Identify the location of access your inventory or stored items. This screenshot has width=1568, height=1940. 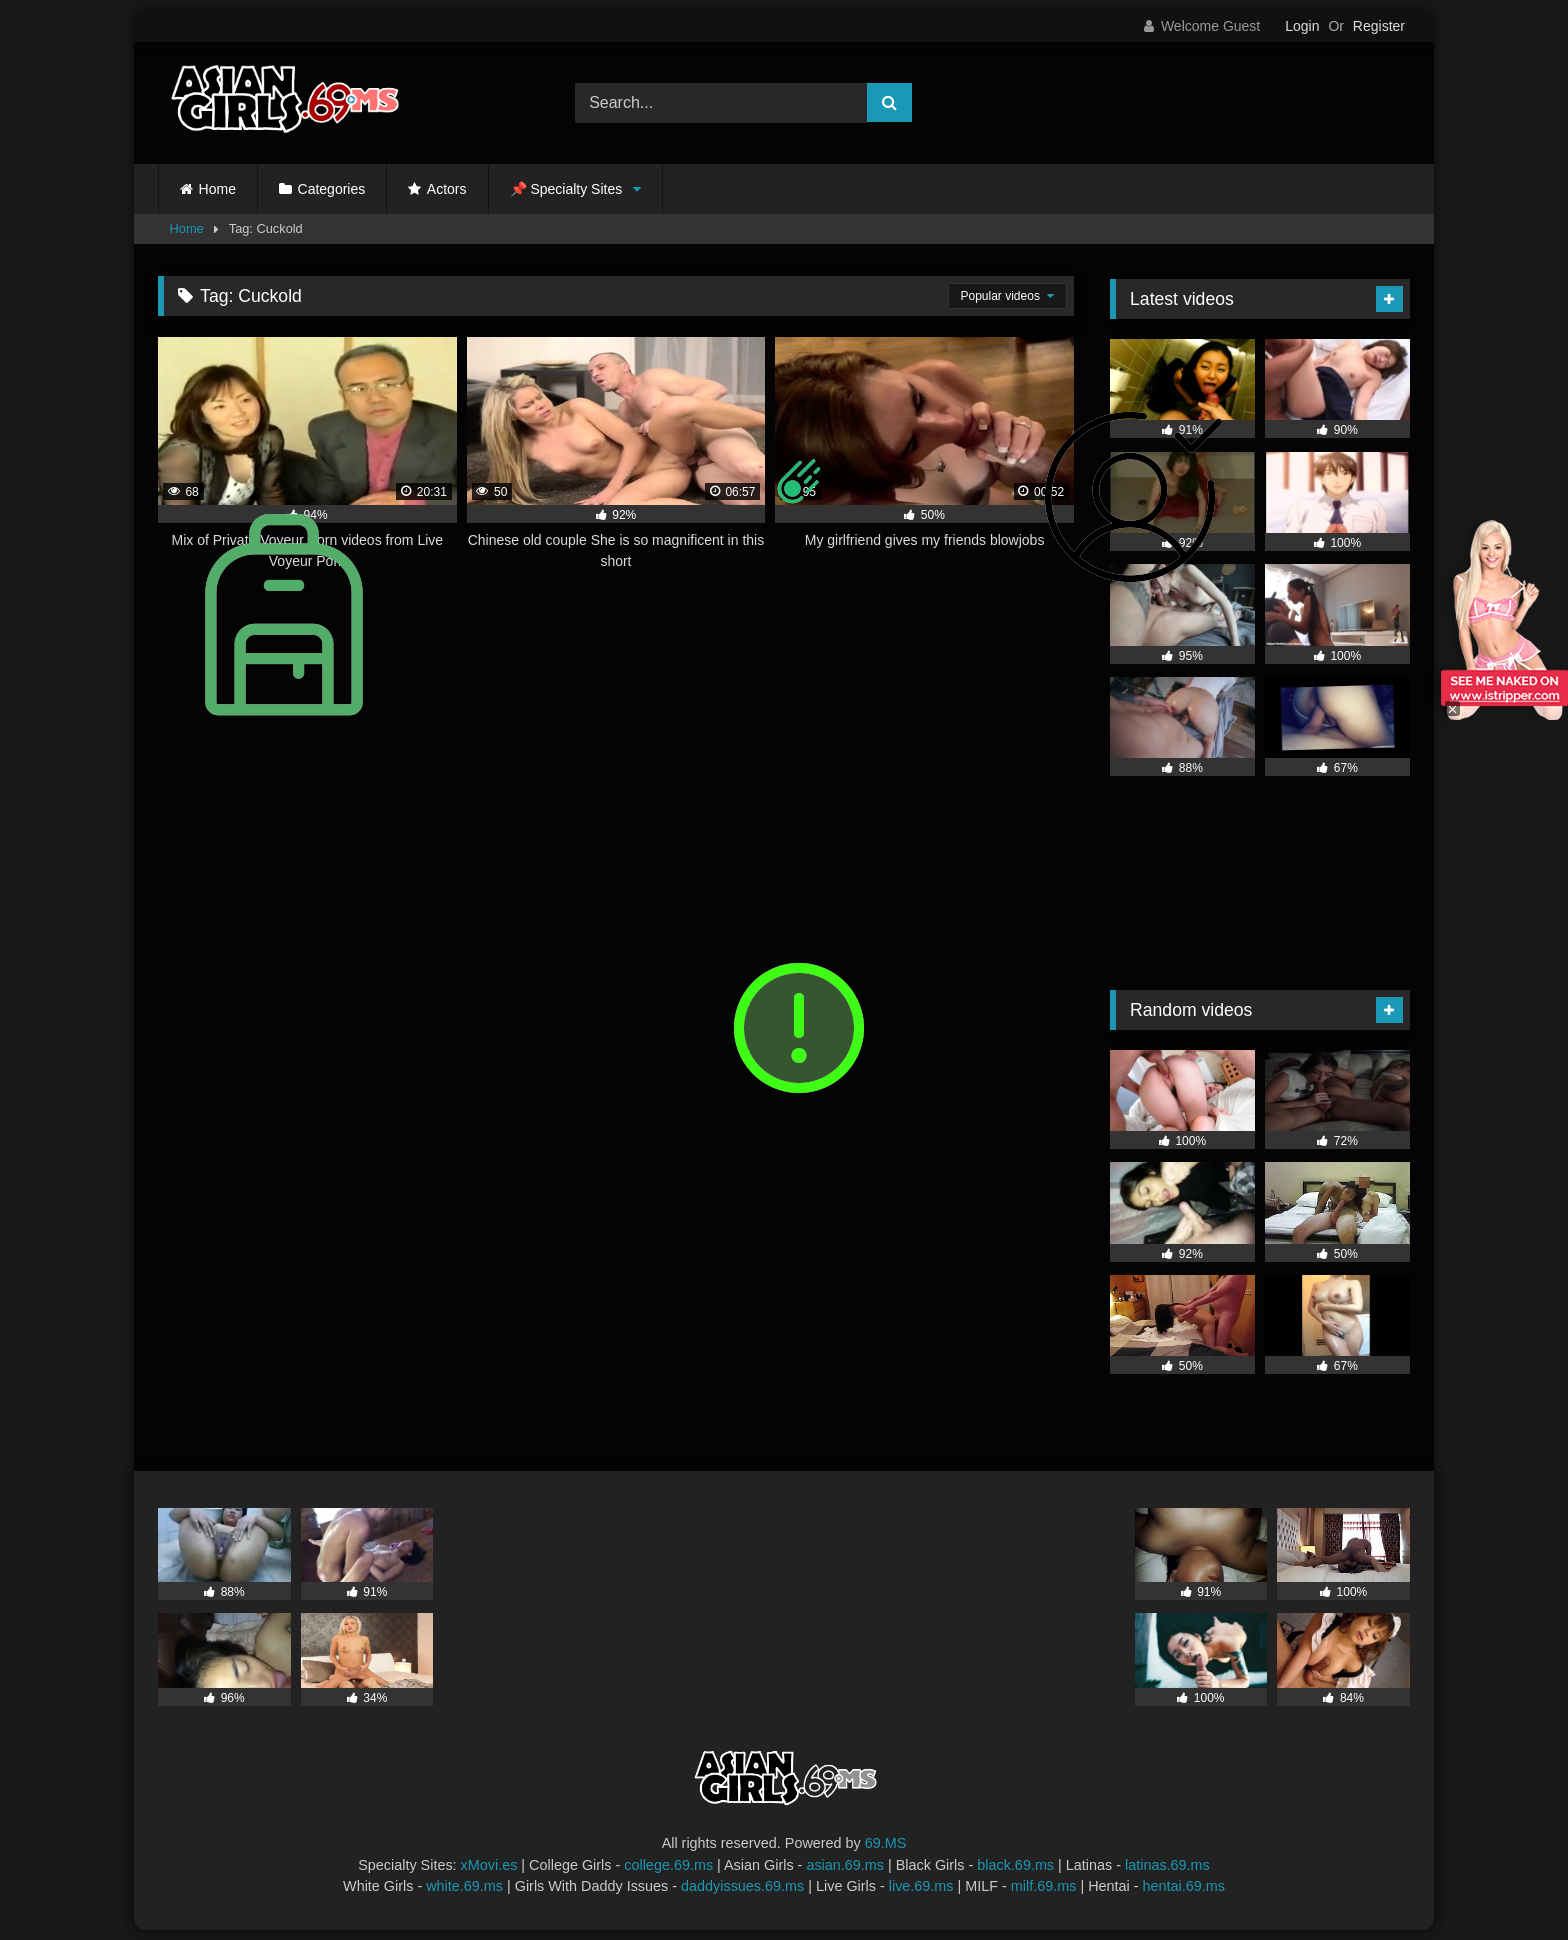
(284, 622).